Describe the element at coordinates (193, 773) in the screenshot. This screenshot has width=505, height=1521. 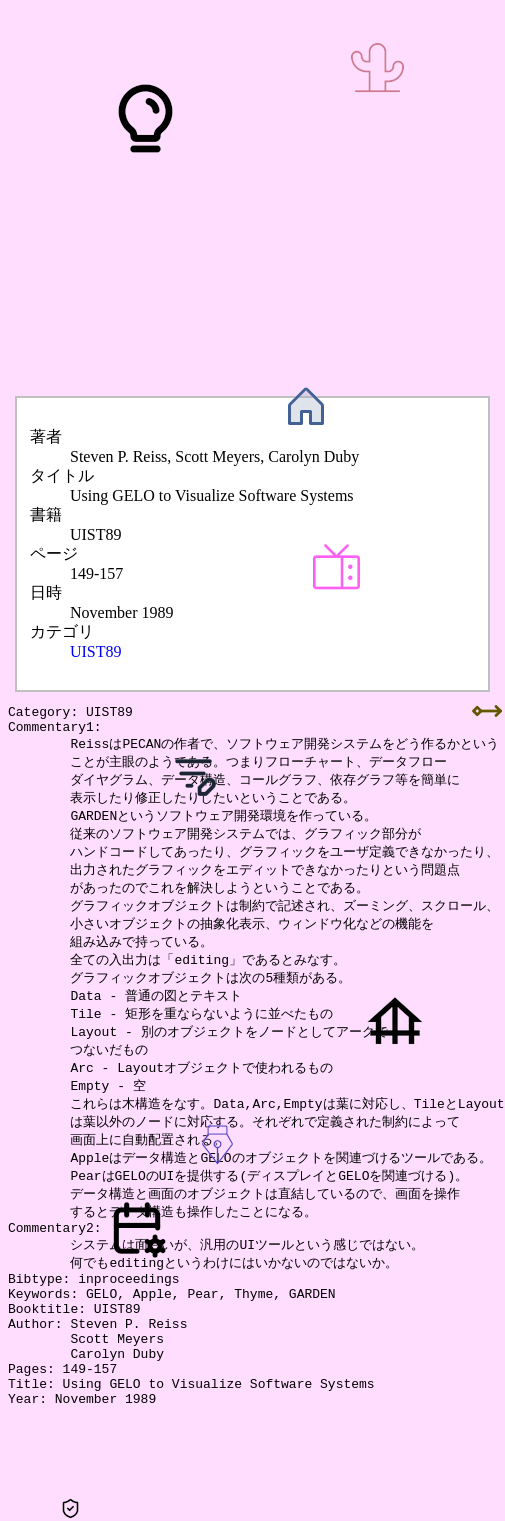
I see `edit filter settings` at that location.